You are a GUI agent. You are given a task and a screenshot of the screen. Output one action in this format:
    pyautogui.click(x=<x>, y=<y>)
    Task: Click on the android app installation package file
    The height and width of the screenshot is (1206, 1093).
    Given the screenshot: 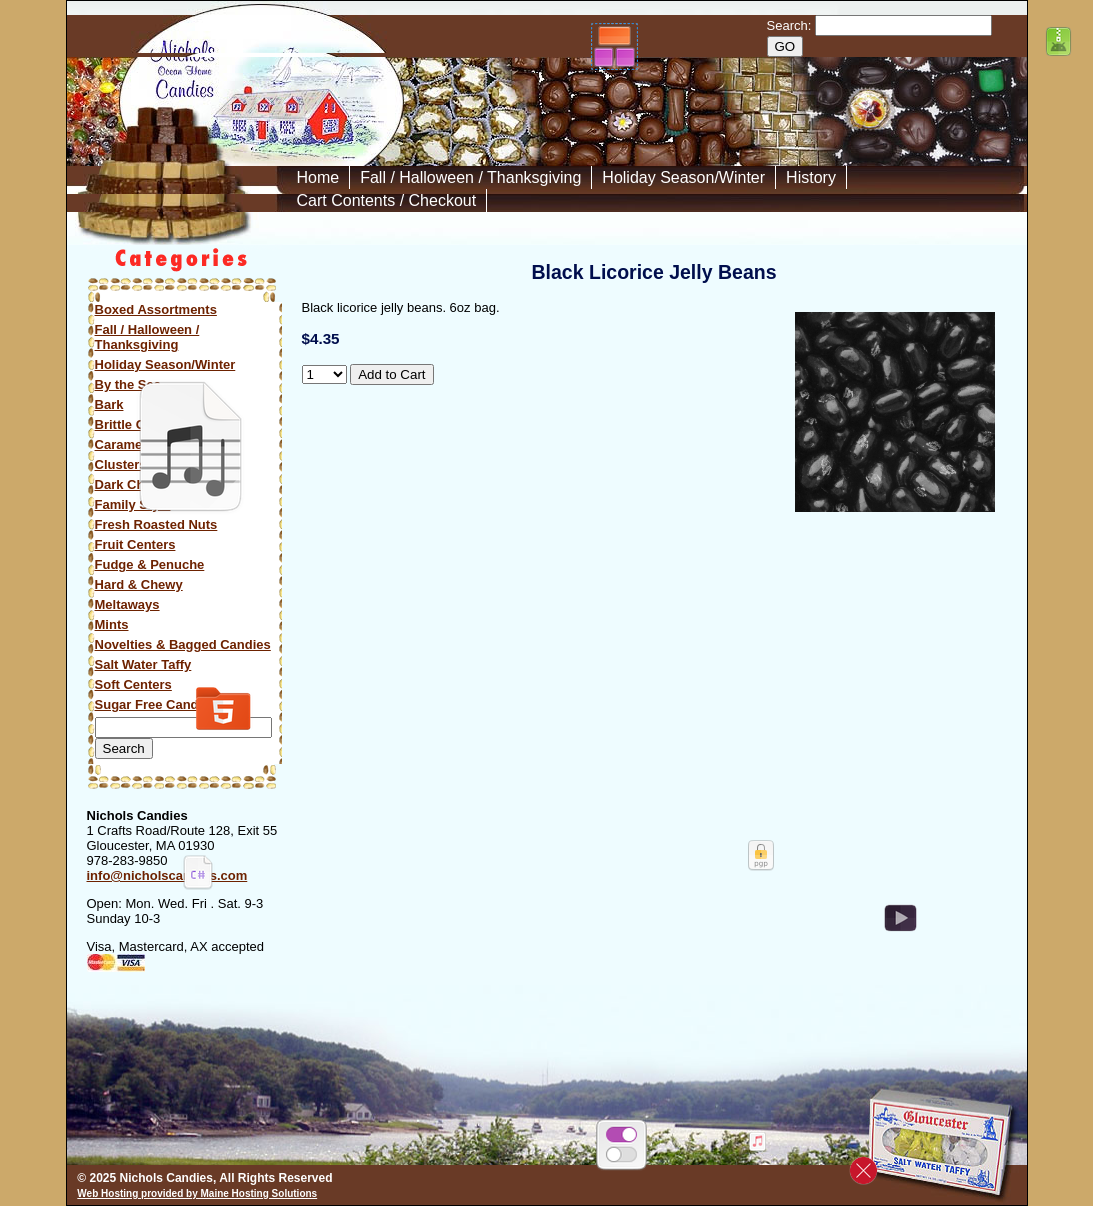 What is the action you would take?
    pyautogui.click(x=1058, y=41)
    